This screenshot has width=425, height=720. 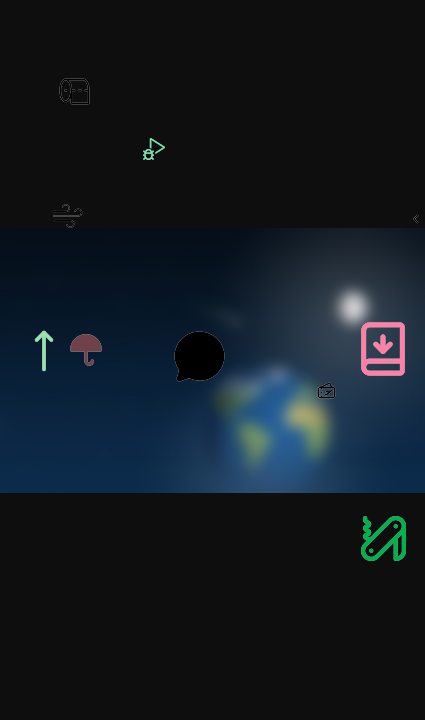 What do you see at coordinates (383, 538) in the screenshot?
I see `access multi-tool or utility functions` at bounding box center [383, 538].